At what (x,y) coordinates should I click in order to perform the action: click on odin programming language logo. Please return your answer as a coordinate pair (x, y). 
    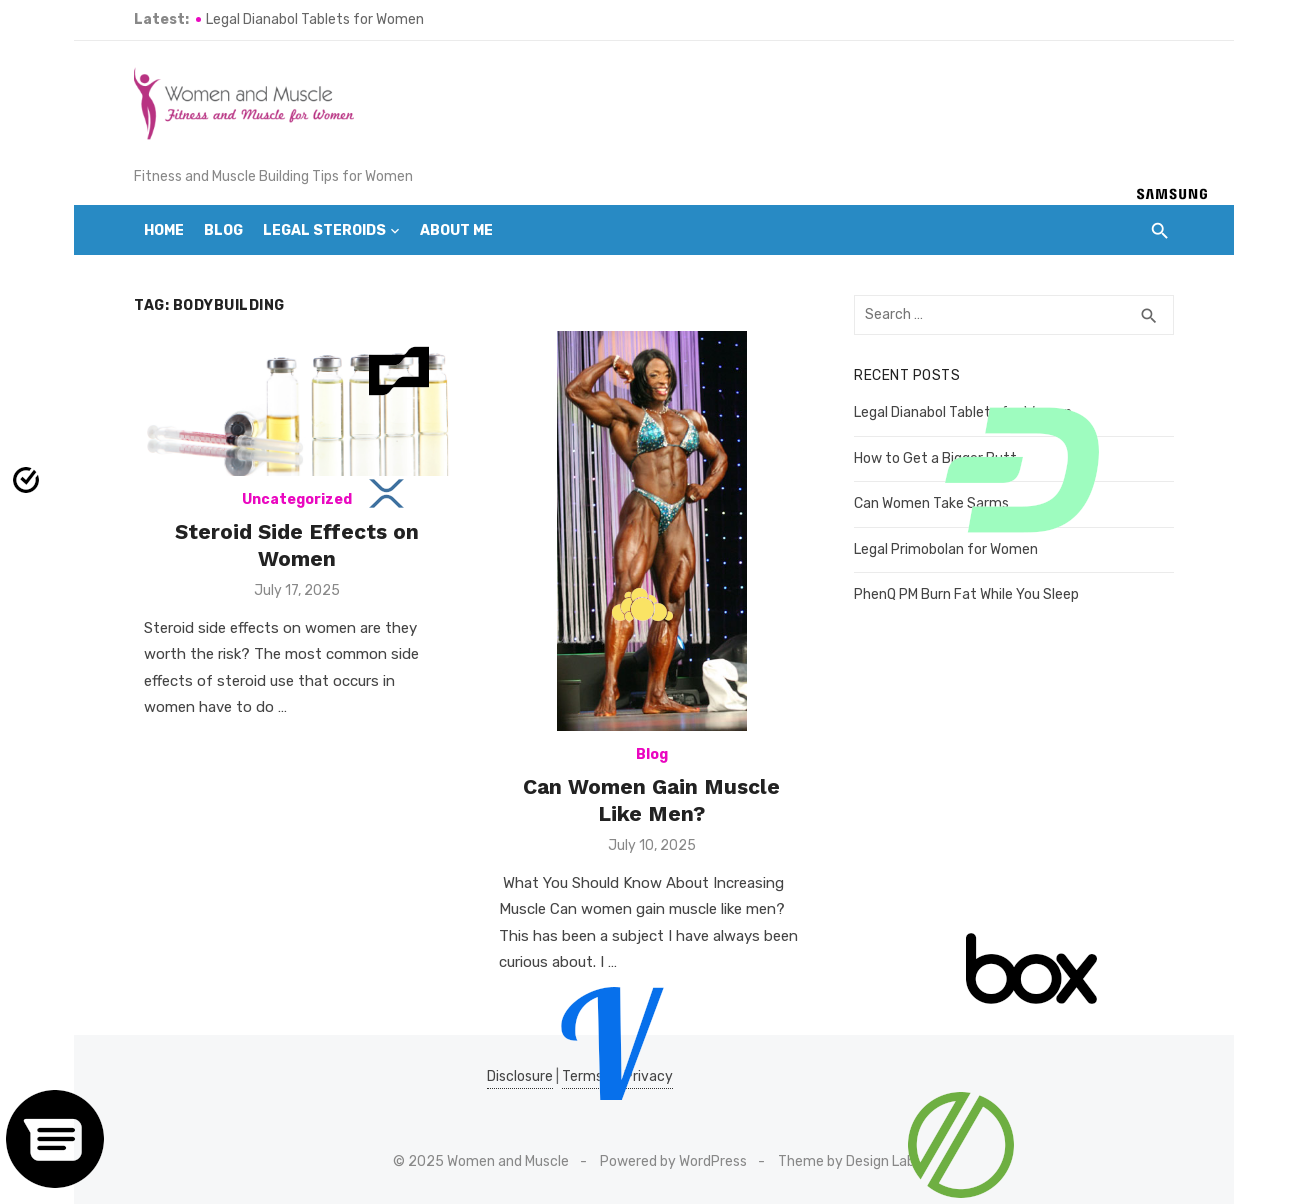
    Looking at the image, I should click on (961, 1145).